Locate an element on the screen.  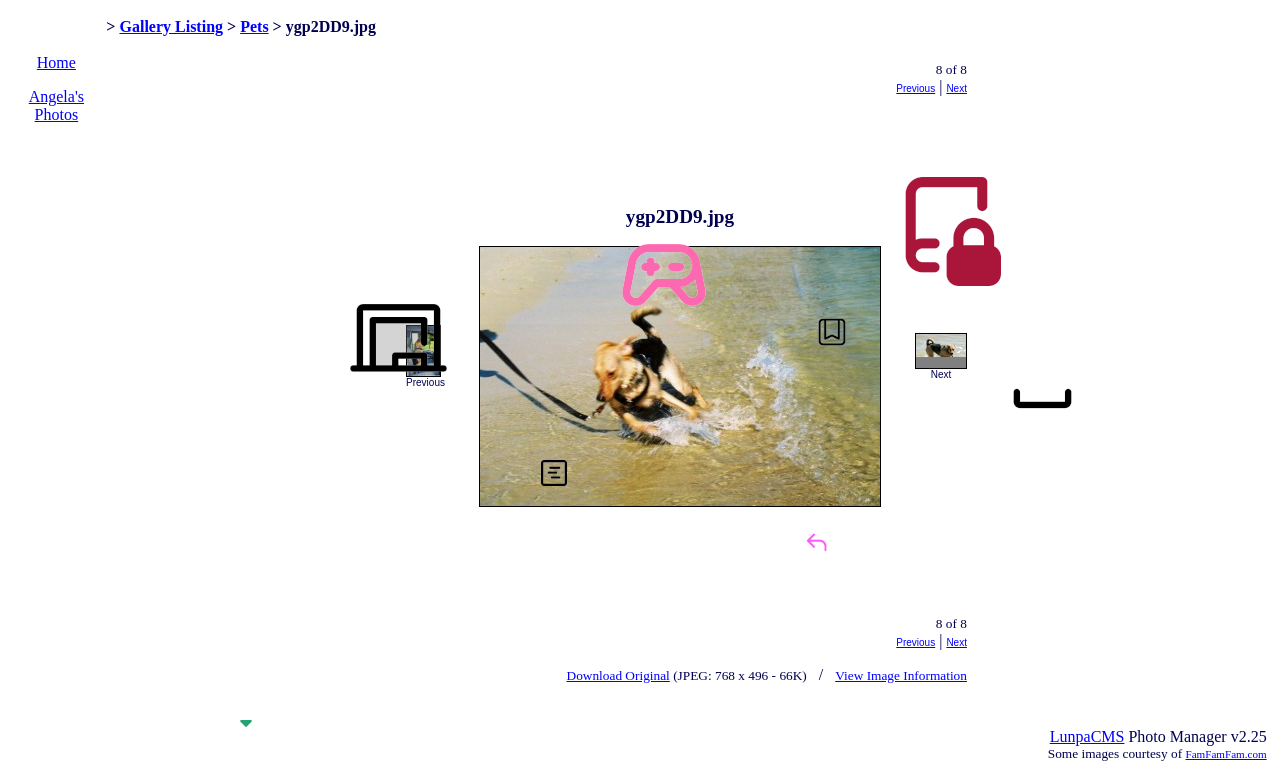
open presentation or teaching mode is located at coordinates (398, 339).